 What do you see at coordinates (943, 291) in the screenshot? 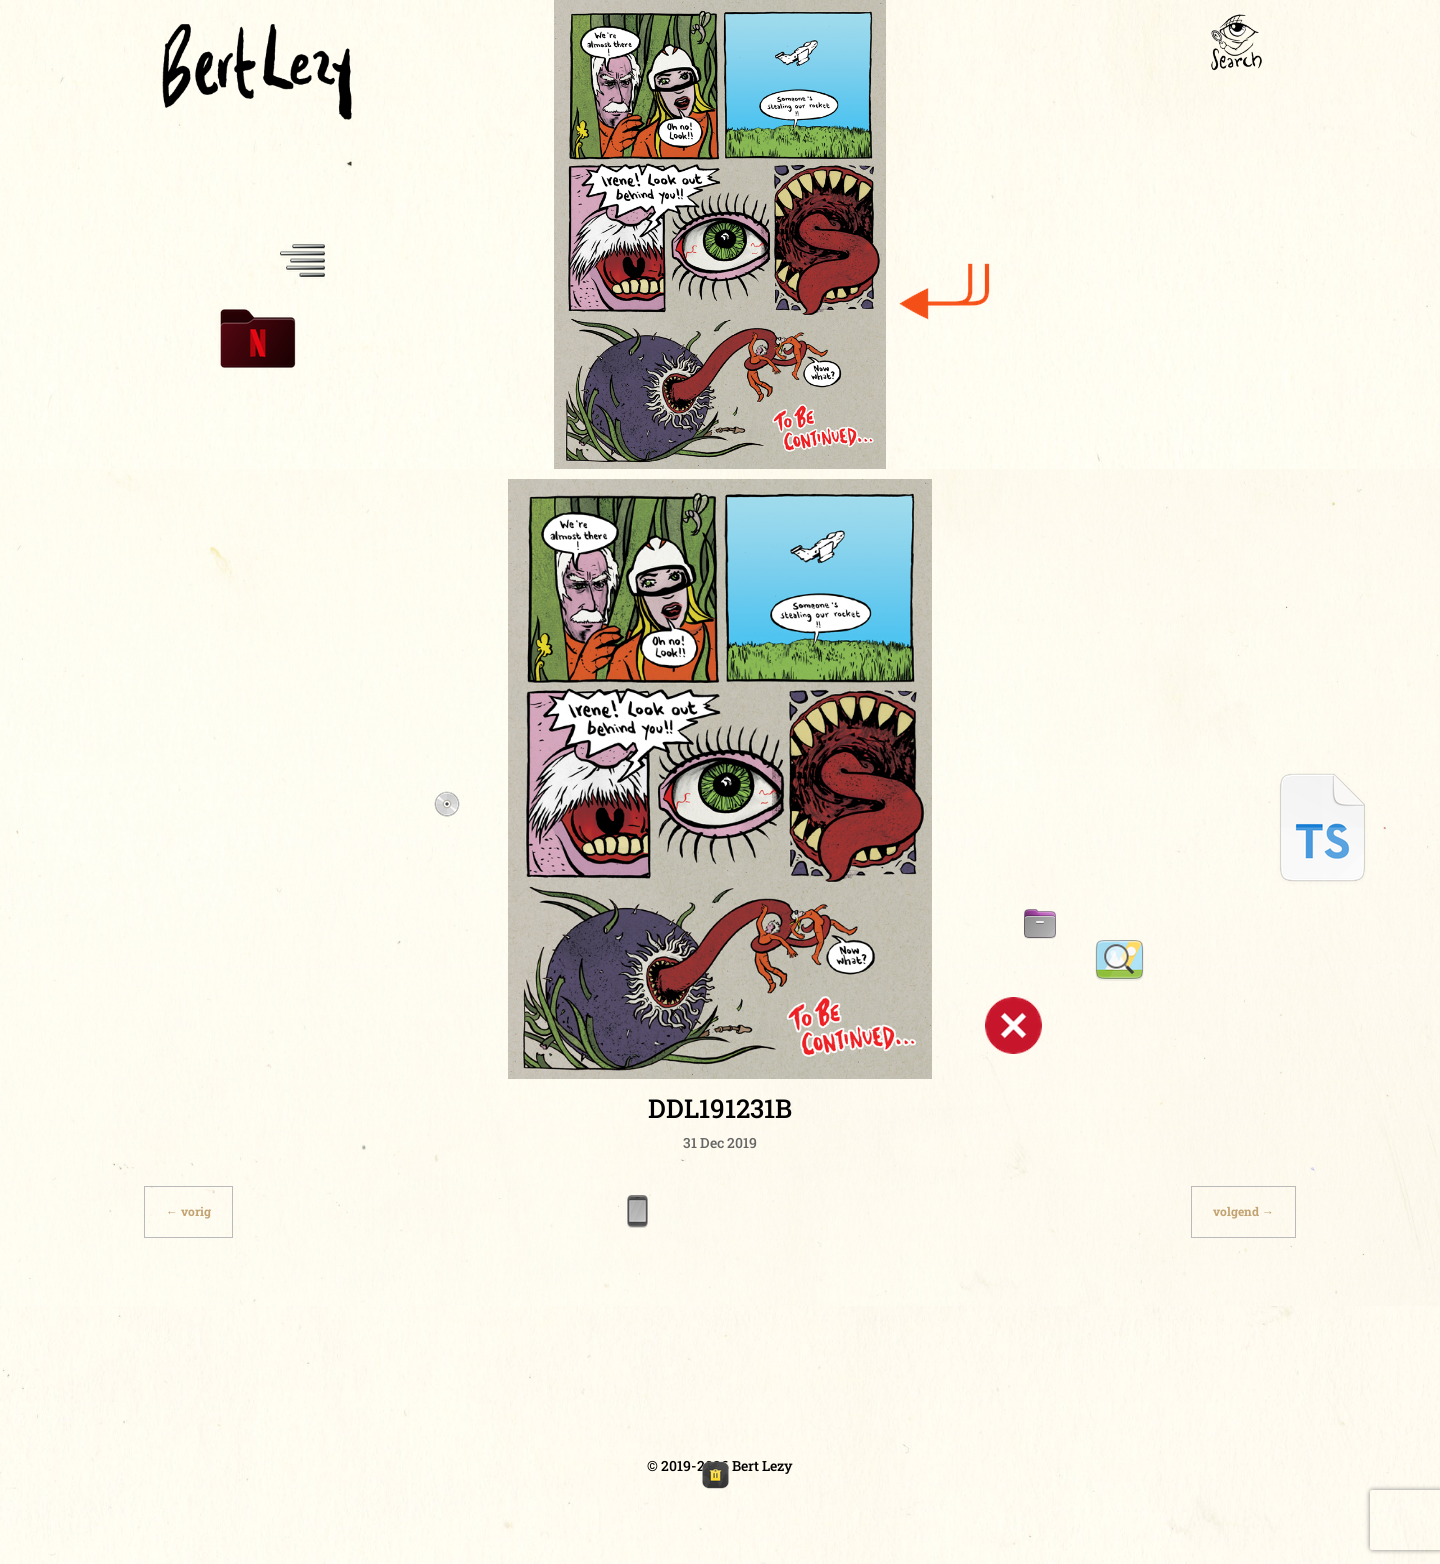
I see `reply to all recipients of an email` at bounding box center [943, 291].